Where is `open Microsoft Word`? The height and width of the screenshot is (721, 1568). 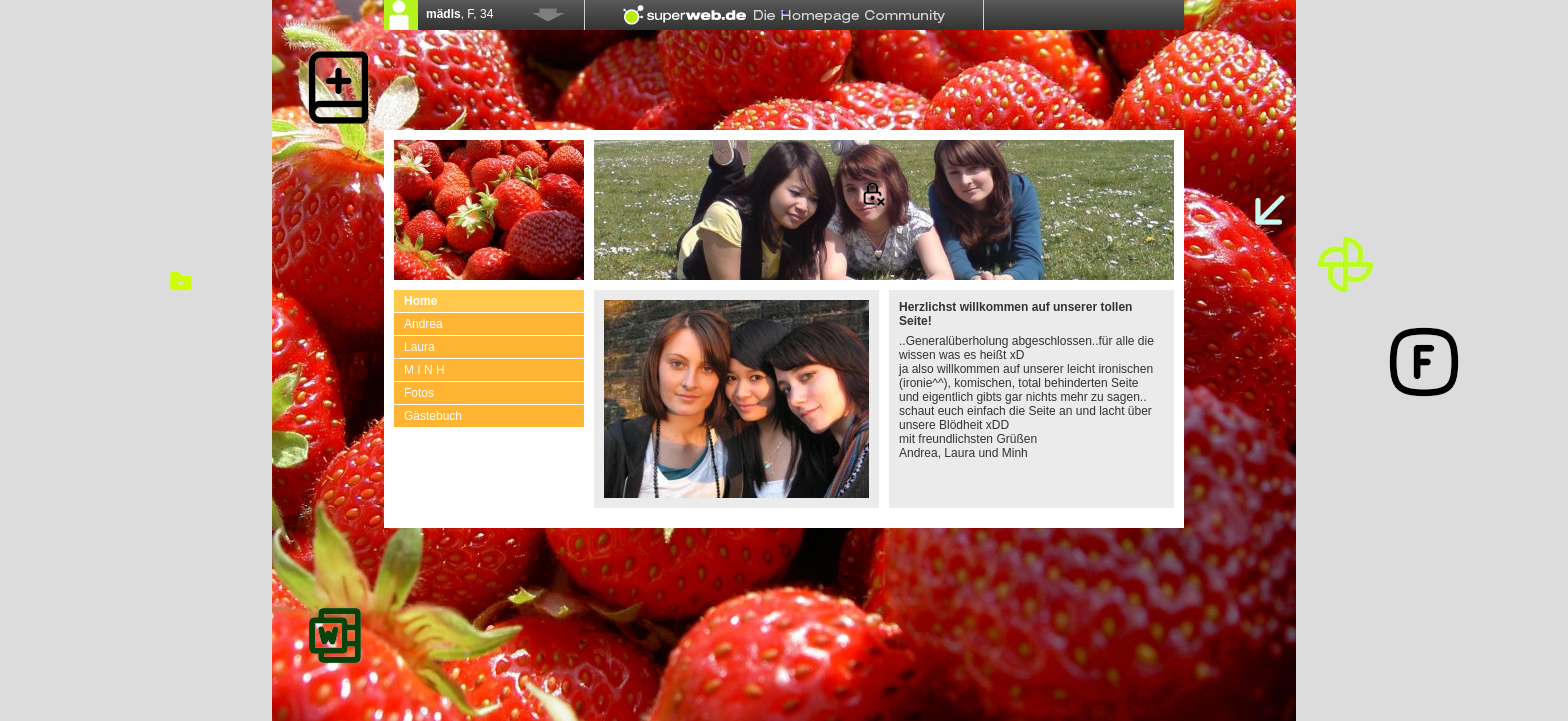
open Microsoft Word is located at coordinates (337, 635).